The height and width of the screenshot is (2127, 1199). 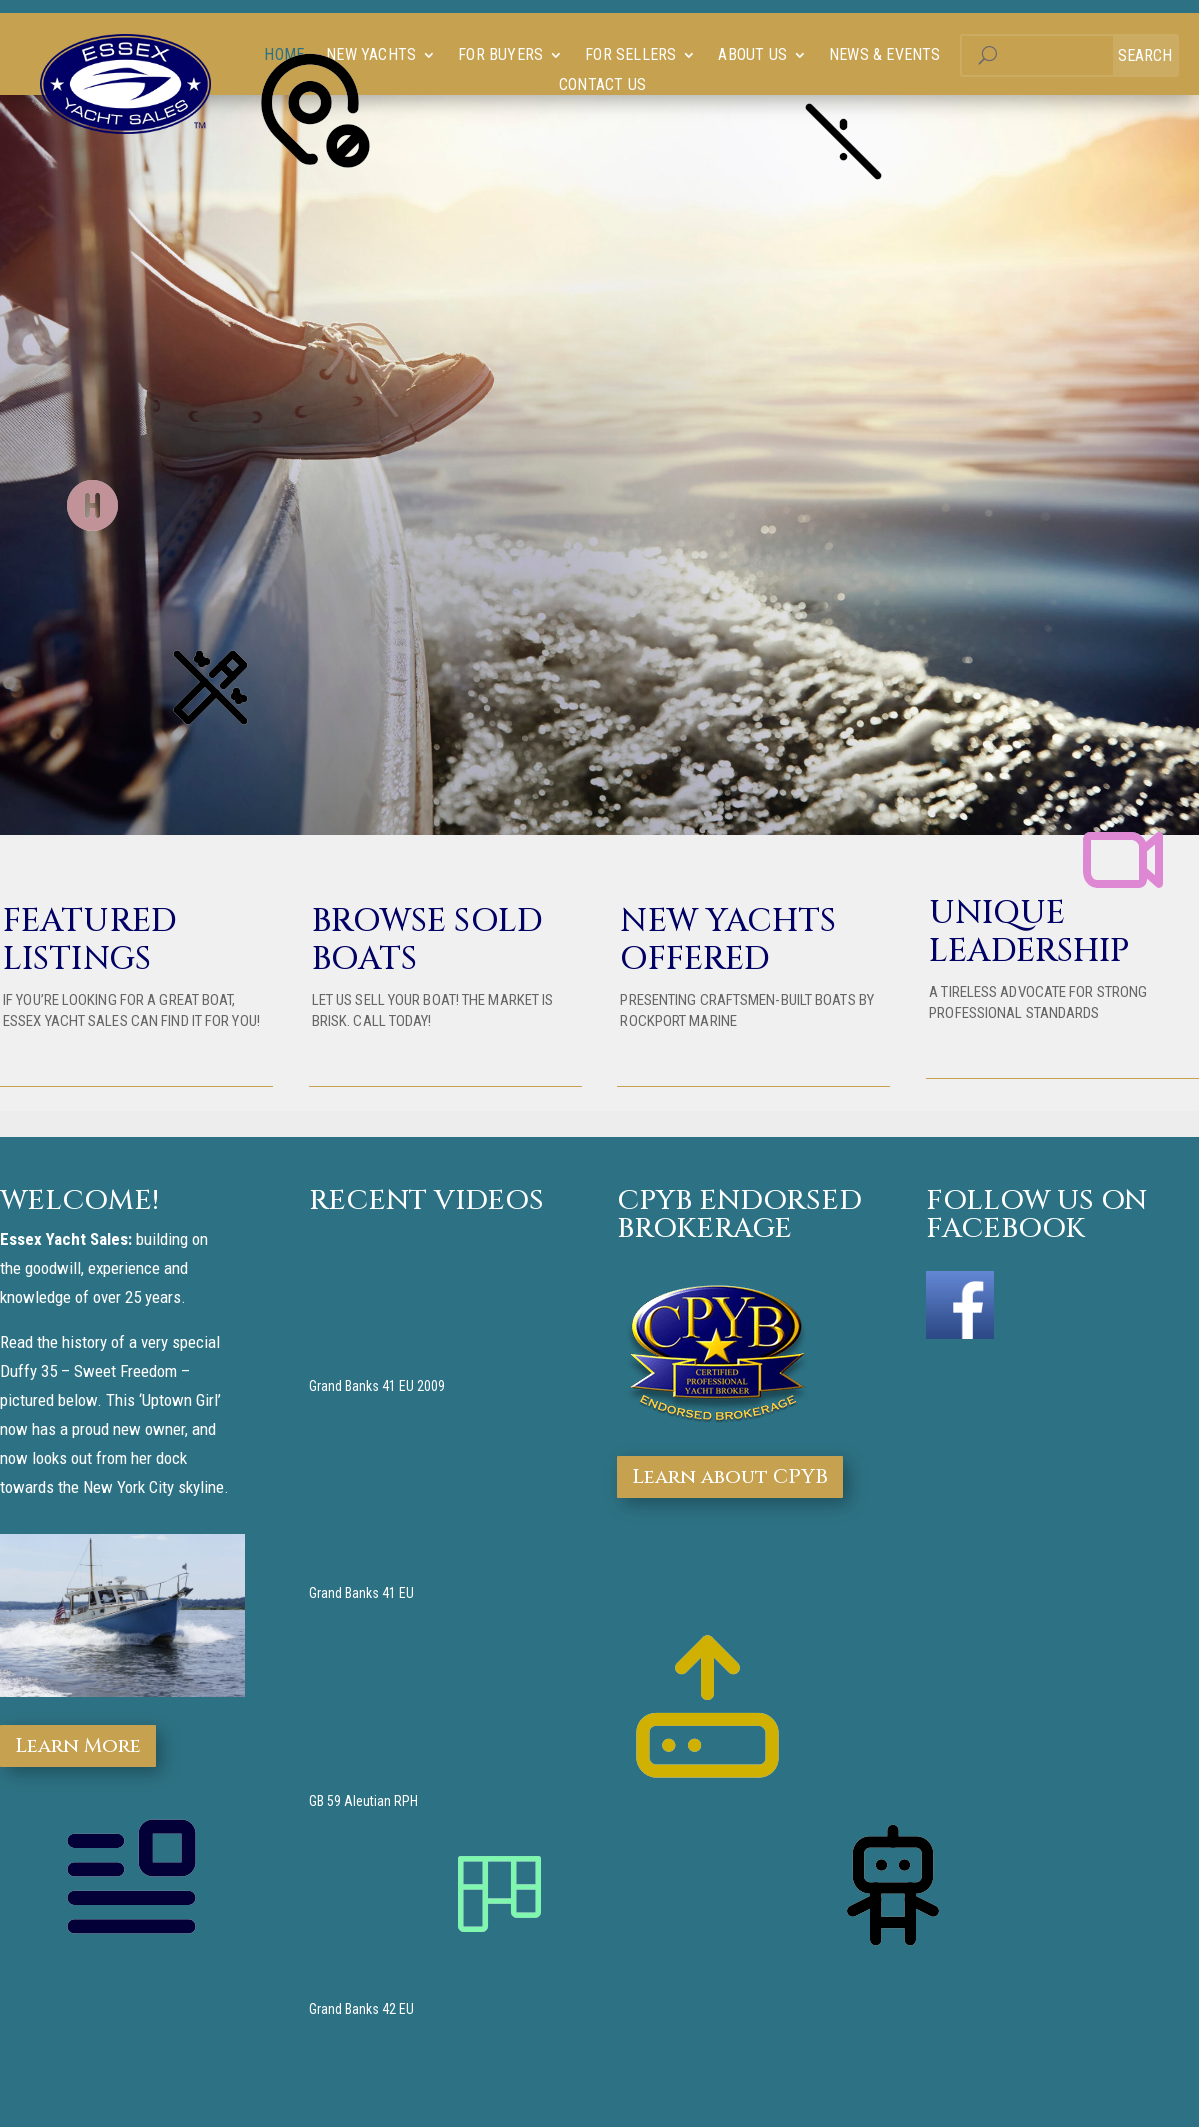 I want to click on access AI assistant or chatbot, so click(x=893, y=1888).